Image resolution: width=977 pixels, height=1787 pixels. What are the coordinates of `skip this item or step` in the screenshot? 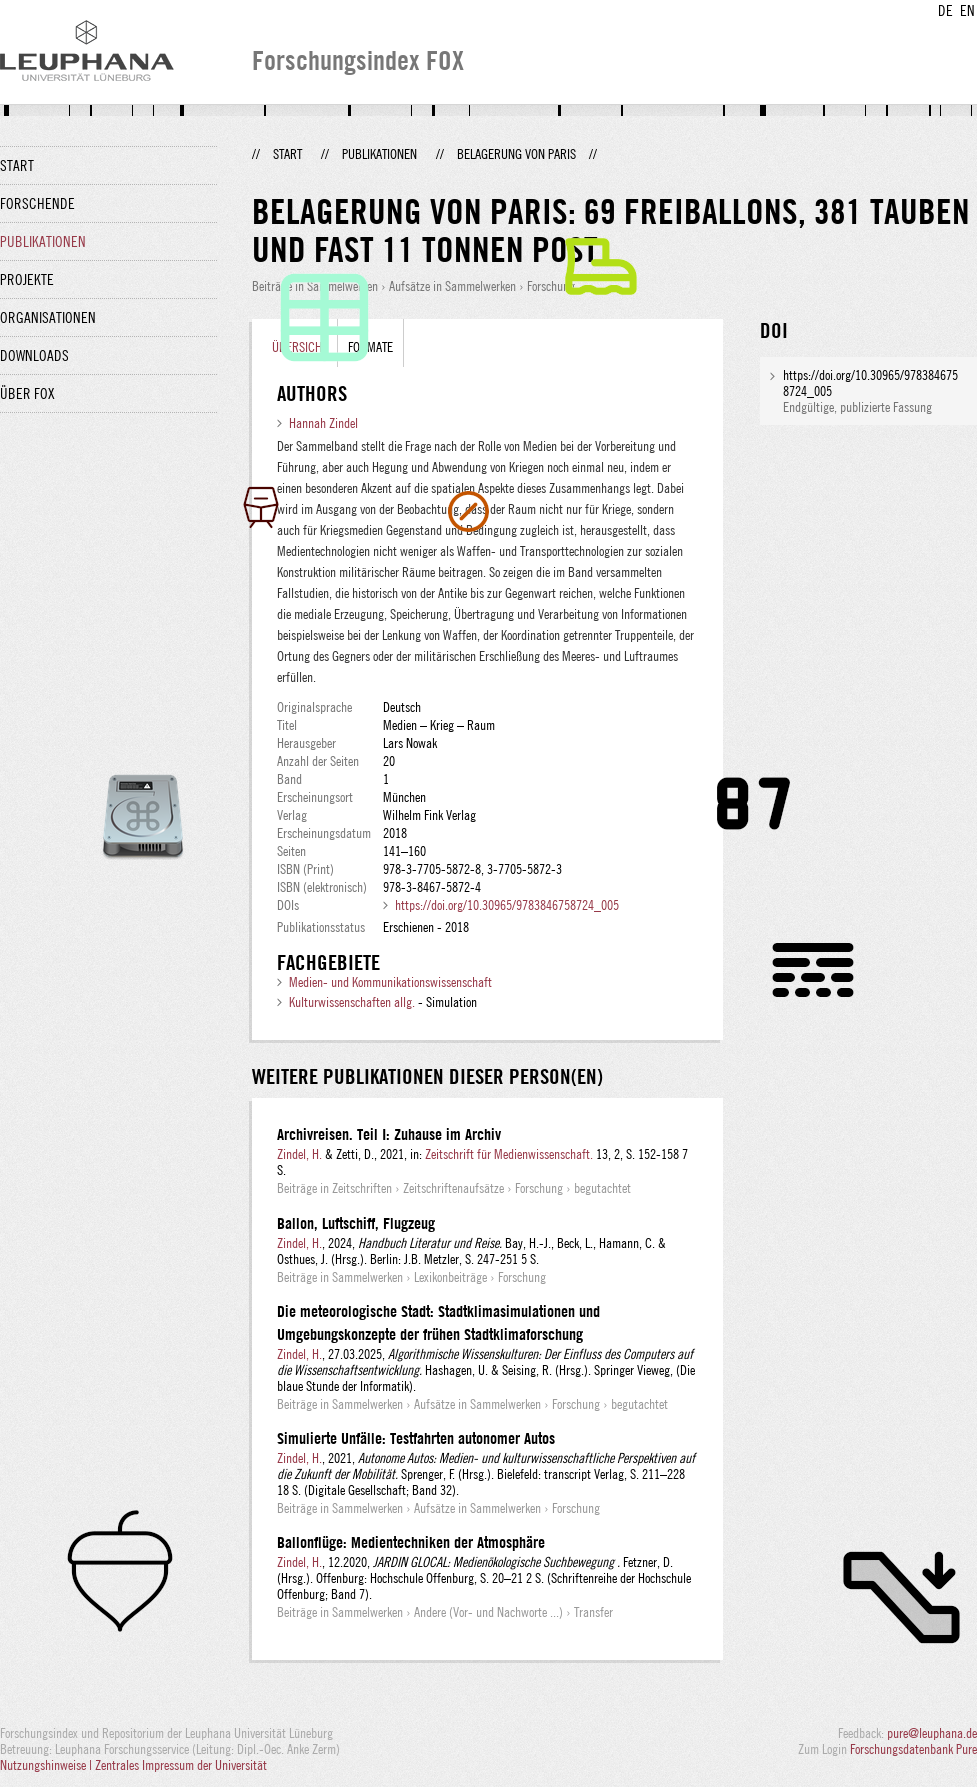 It's located at (468, 511).